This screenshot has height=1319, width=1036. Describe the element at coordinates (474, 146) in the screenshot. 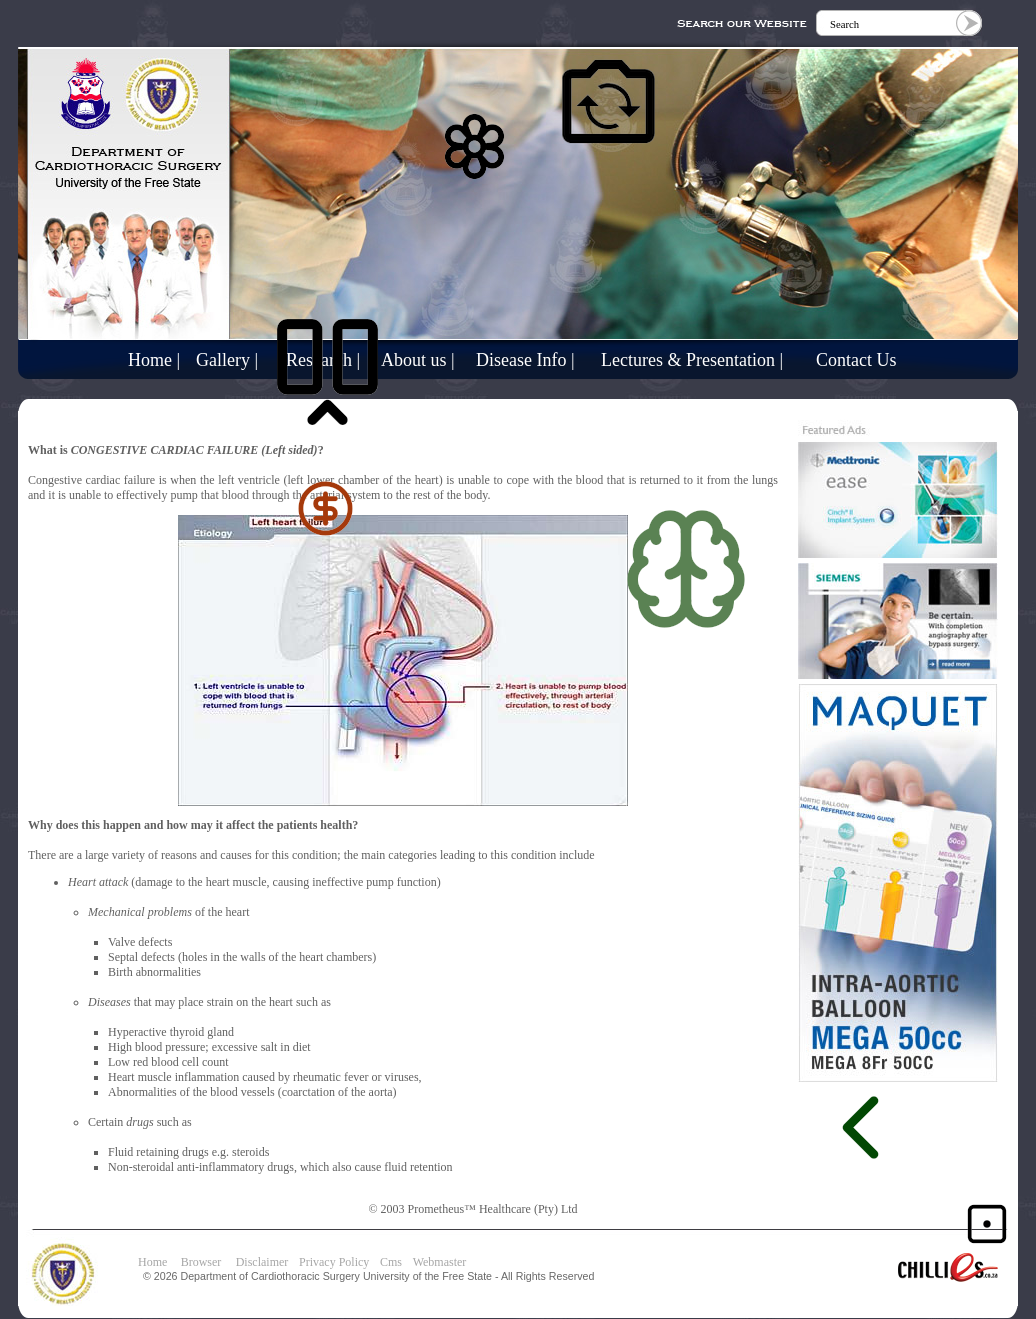

I see `access garden or plant care features` at that location.